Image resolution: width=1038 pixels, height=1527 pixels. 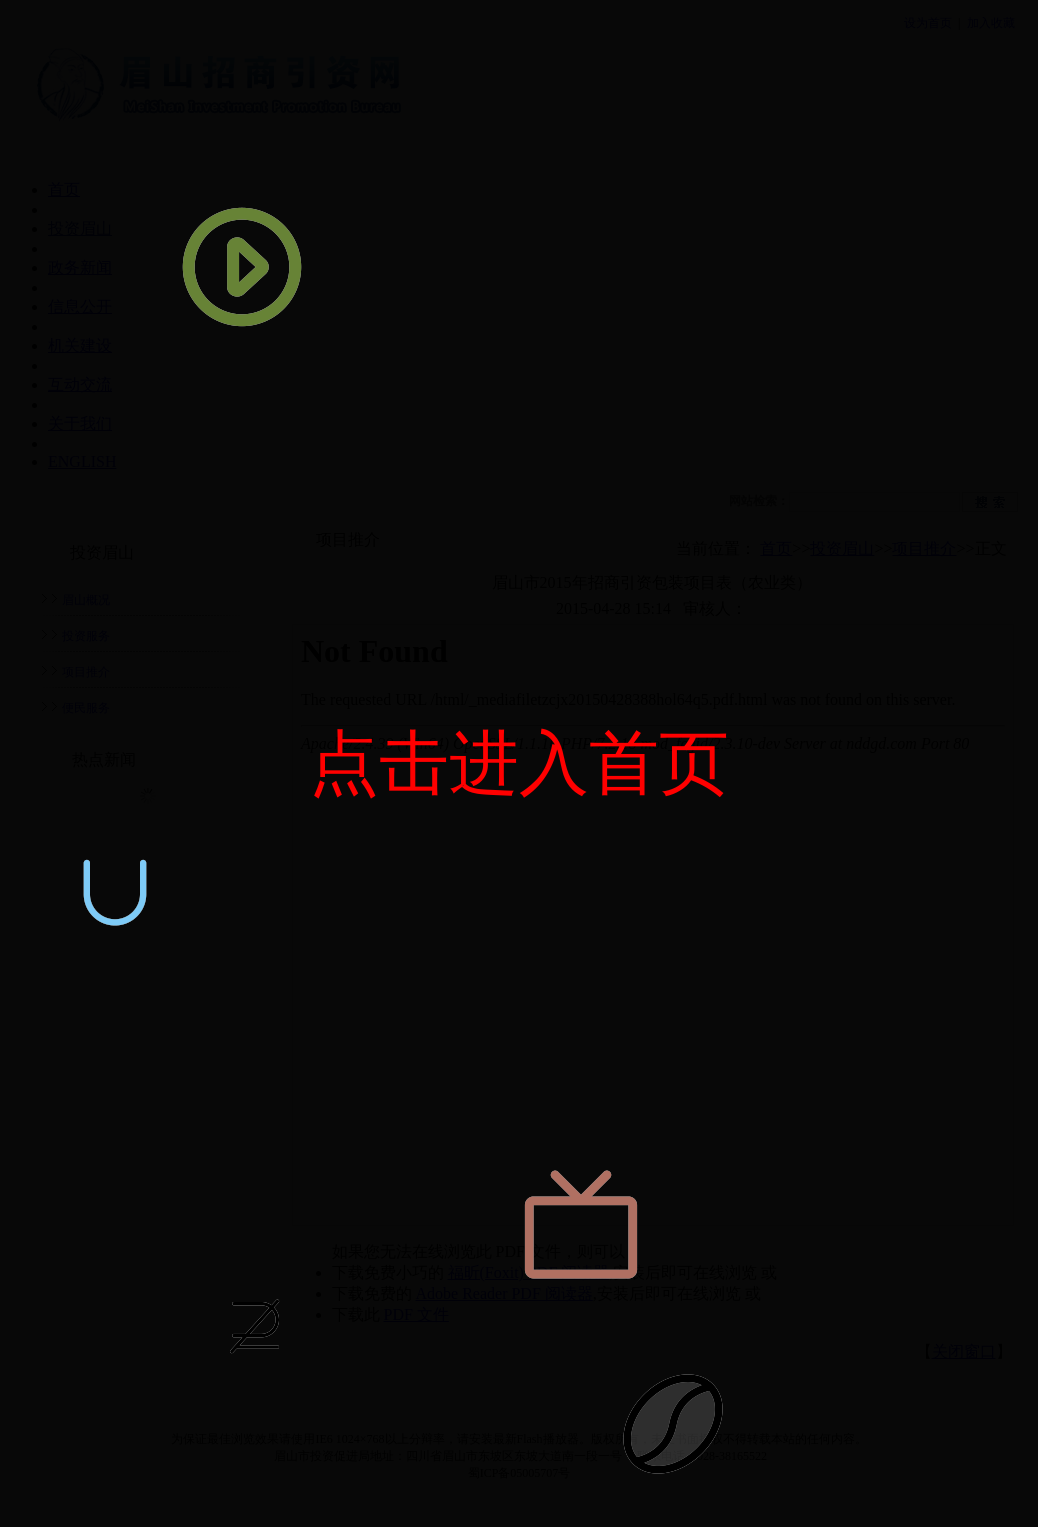 What do you see at coordinates (242, 267) in the screenshot?
I see `play media or video content` at bounding box center [242, 267].